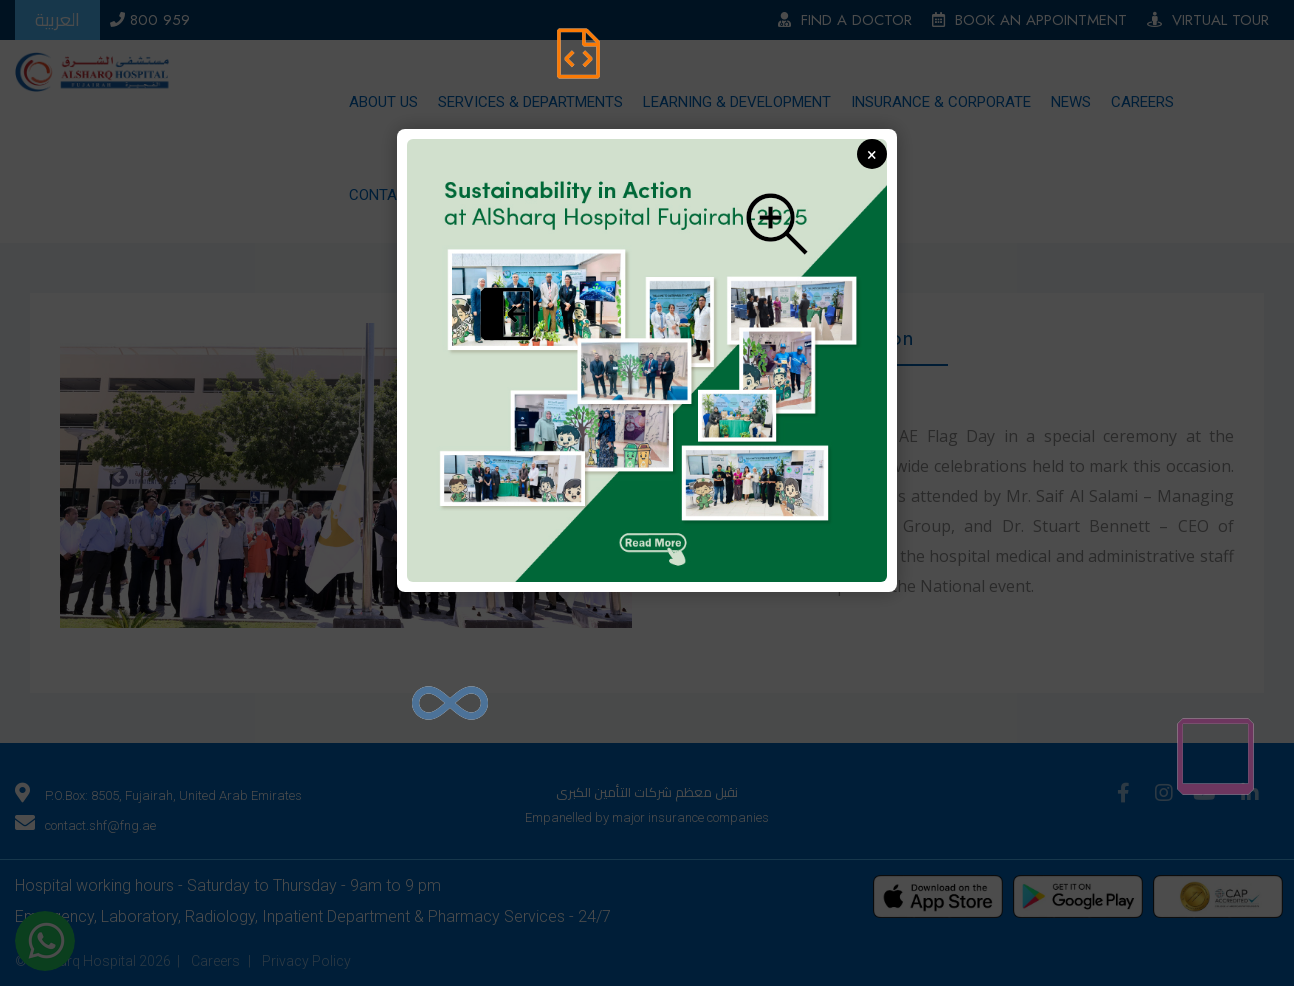 The image size is (1294, 986). Describe the element at coordinates (777, 224) in the screenshot. I see `zoom in on the current view` at that location.